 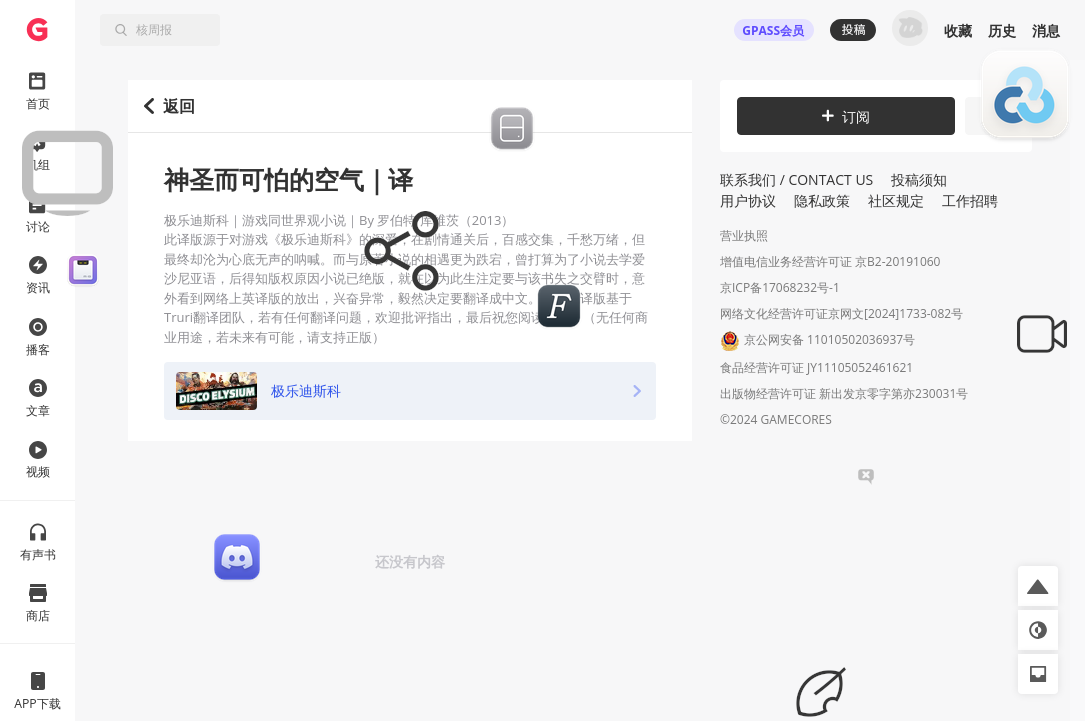 What do you see at coordinates (83, 270) in the screenshot?
I see `open motrix download manager` at bounding box center [83, 270].